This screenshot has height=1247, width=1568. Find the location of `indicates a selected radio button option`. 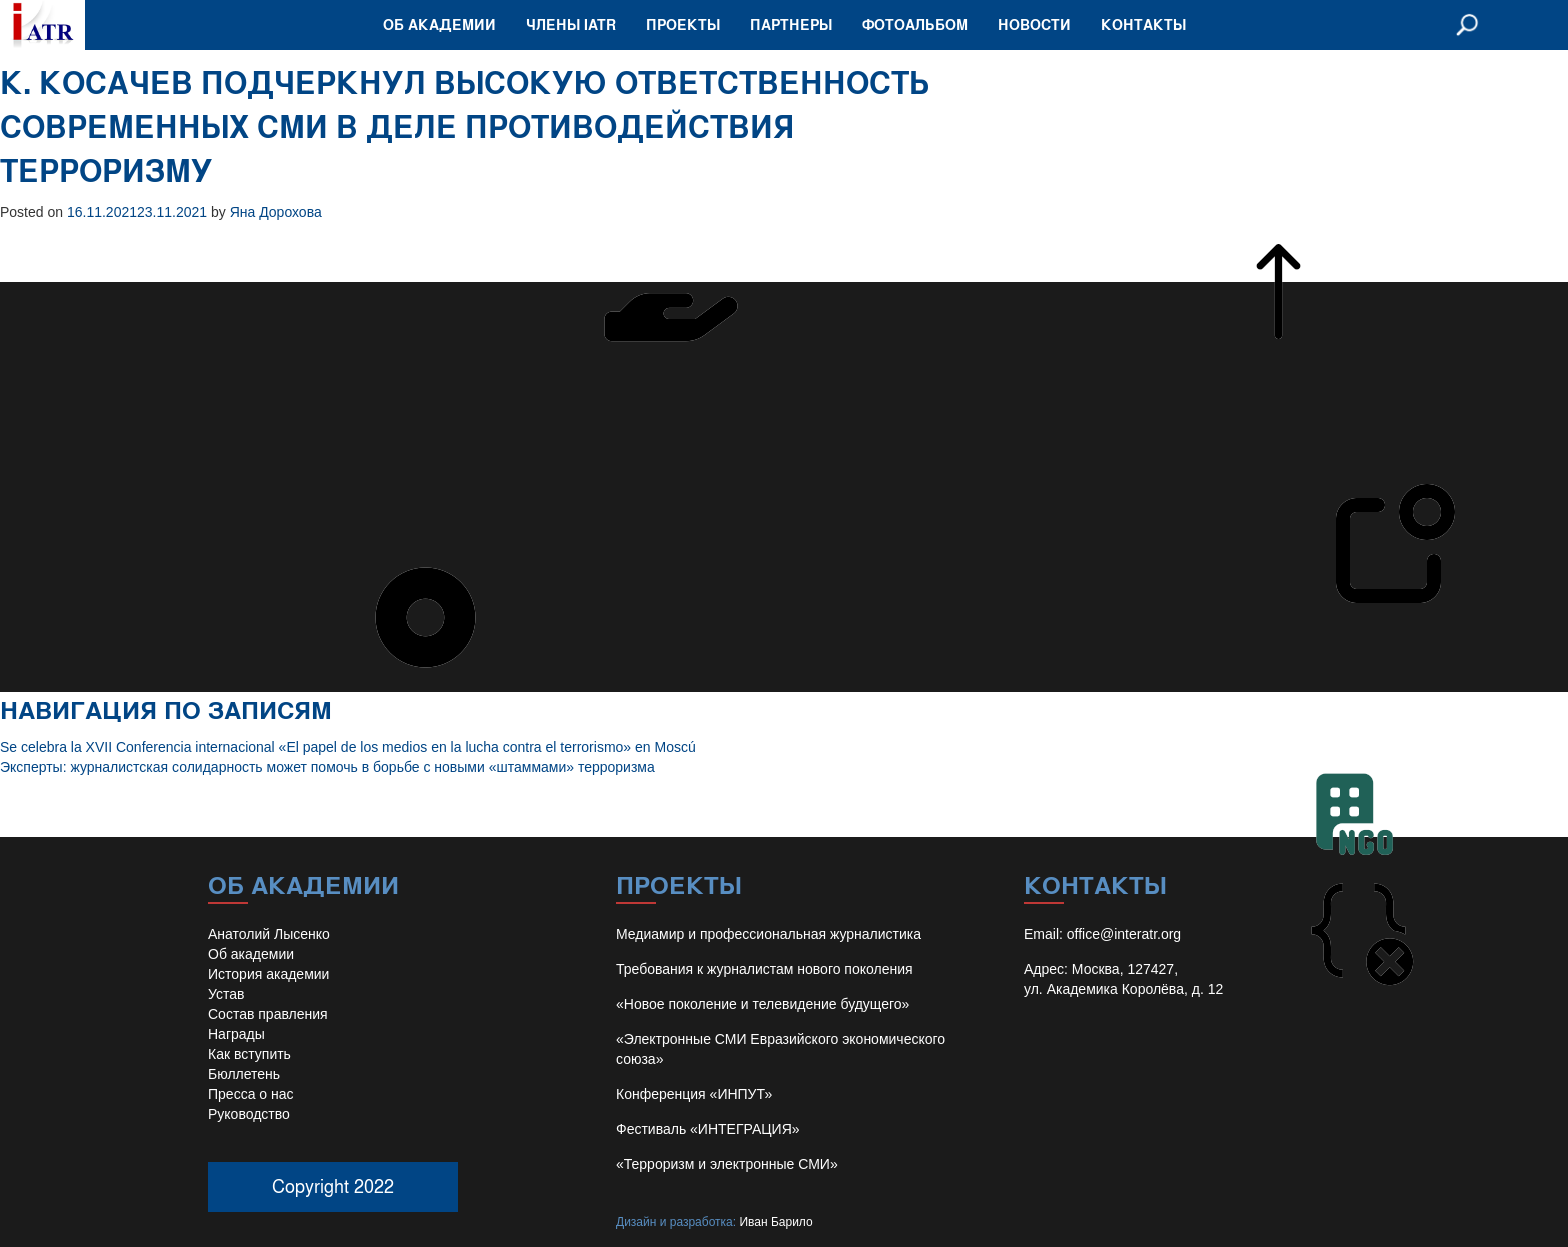

indicates a selected radio button option is located at coordinates (425, 617).